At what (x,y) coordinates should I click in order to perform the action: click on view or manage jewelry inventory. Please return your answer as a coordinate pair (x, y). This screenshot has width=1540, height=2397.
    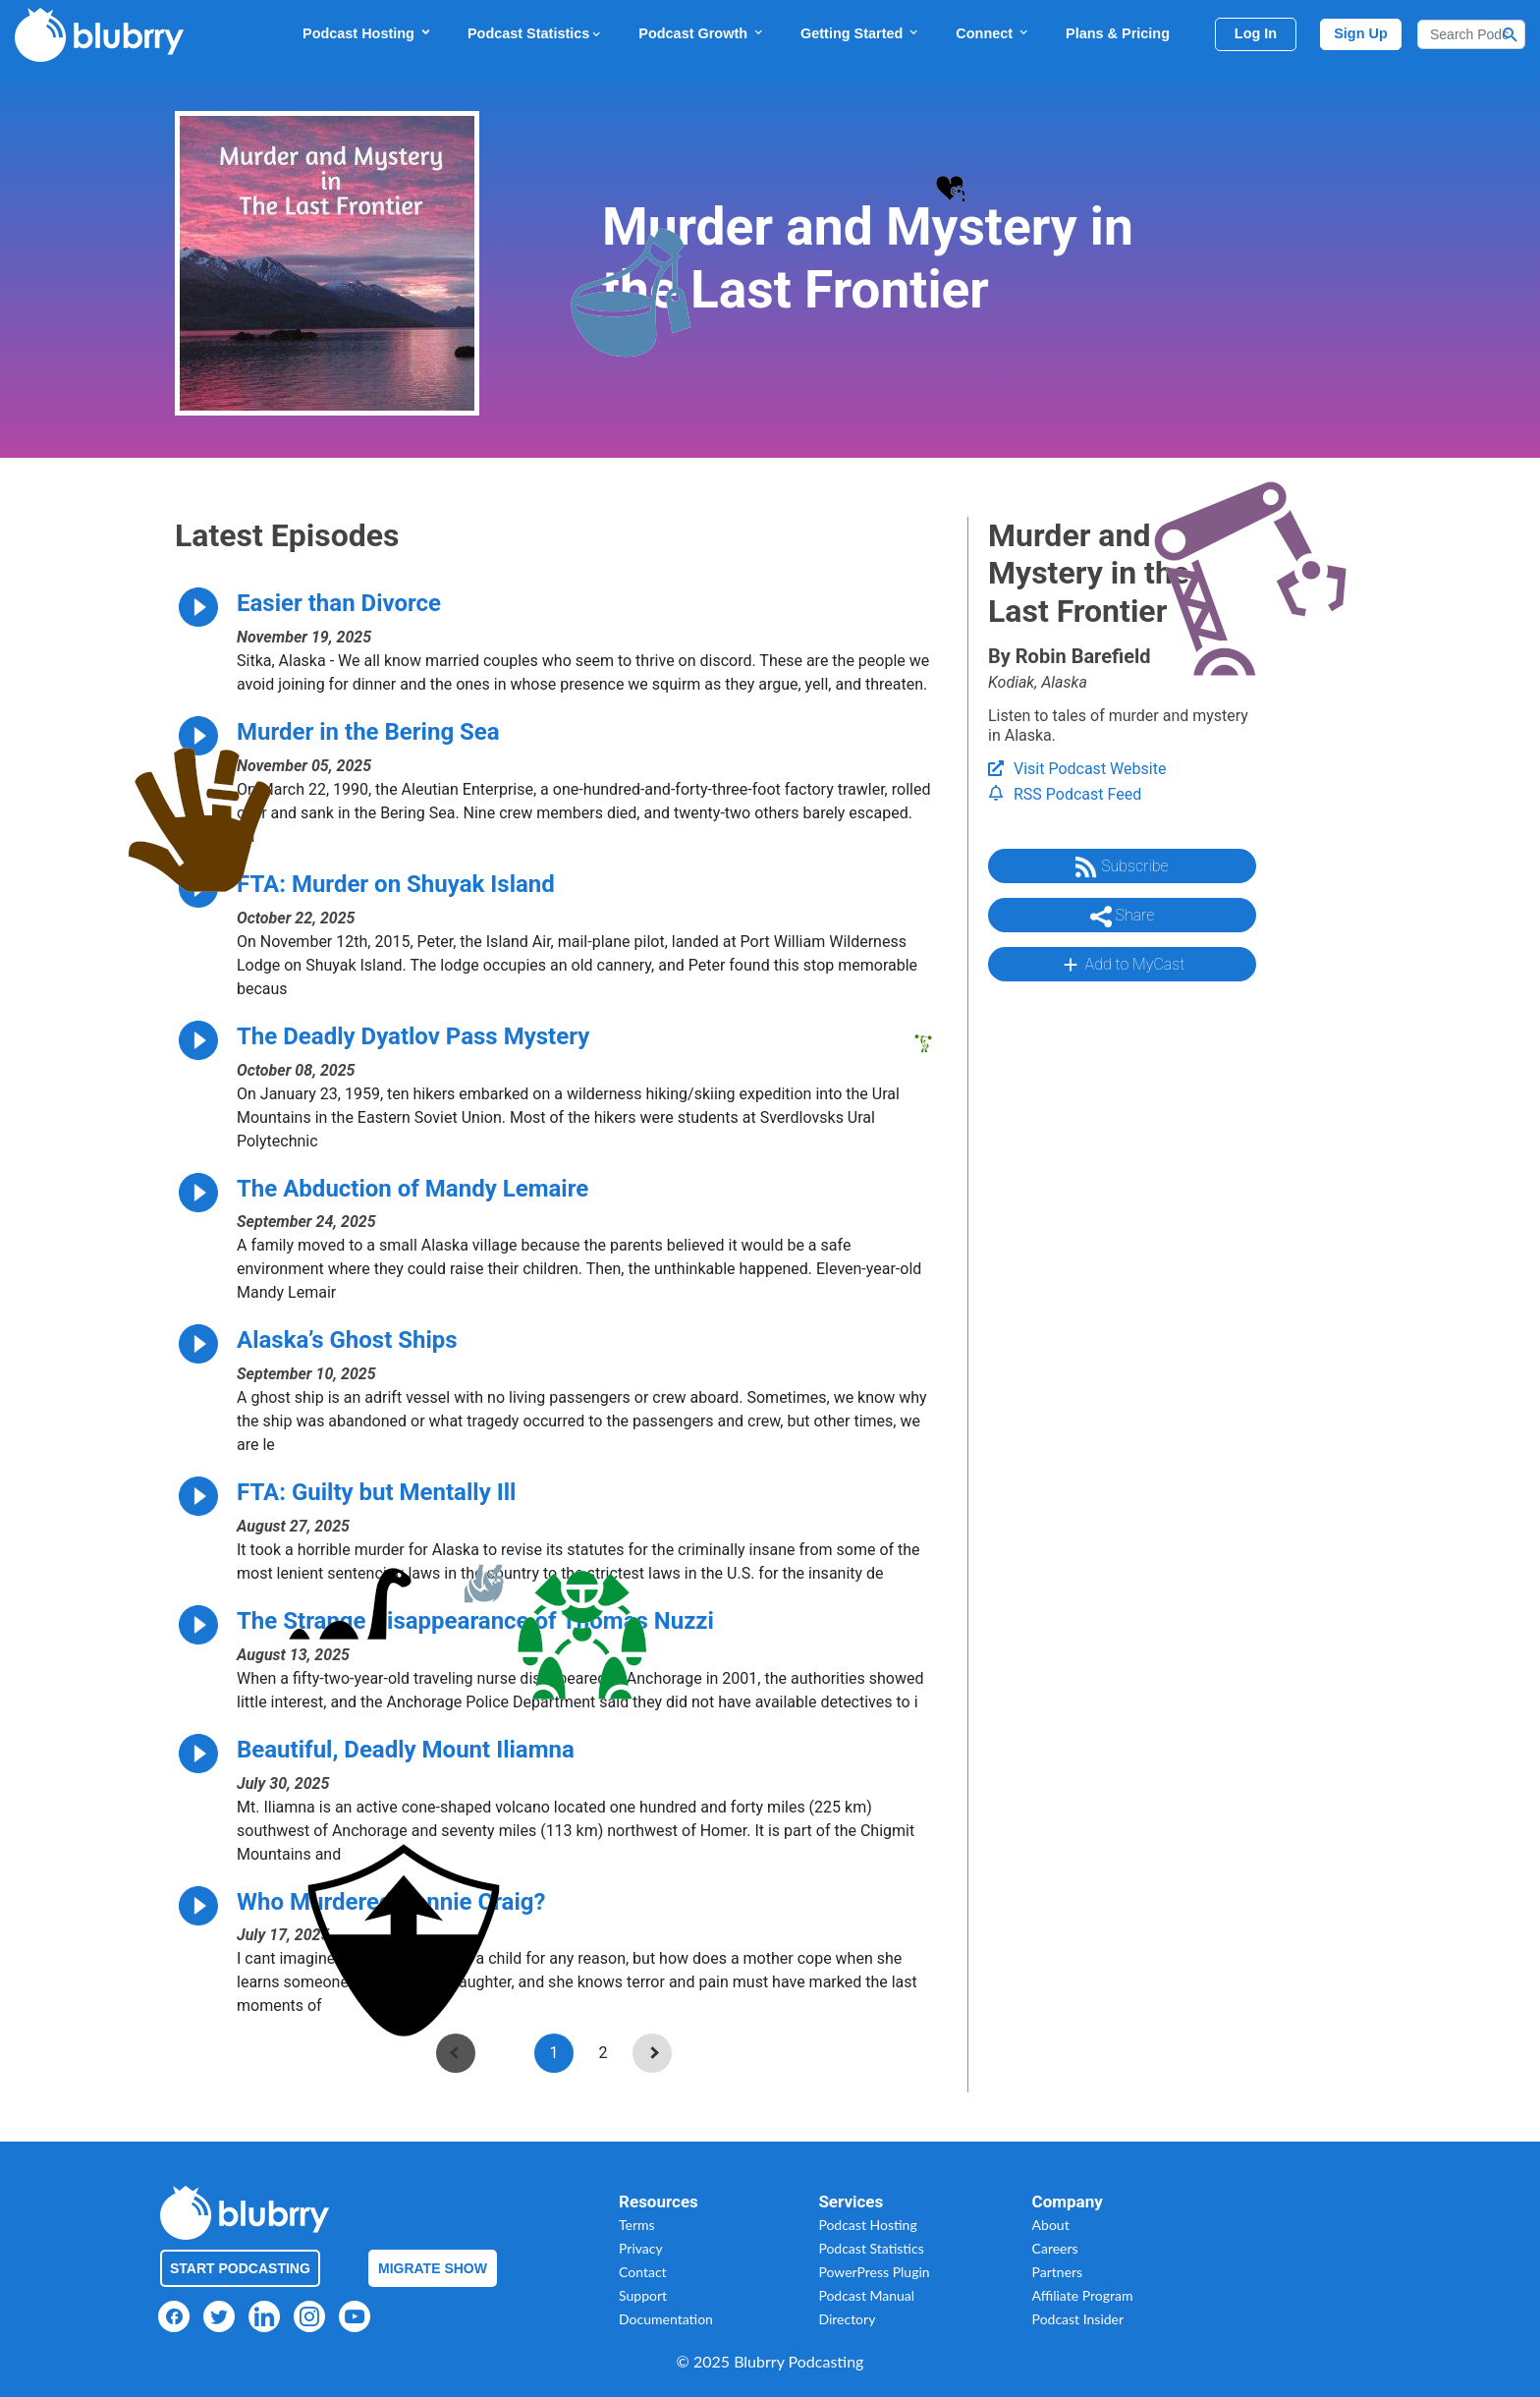
    Looking at the image, I should click on (200, 820).